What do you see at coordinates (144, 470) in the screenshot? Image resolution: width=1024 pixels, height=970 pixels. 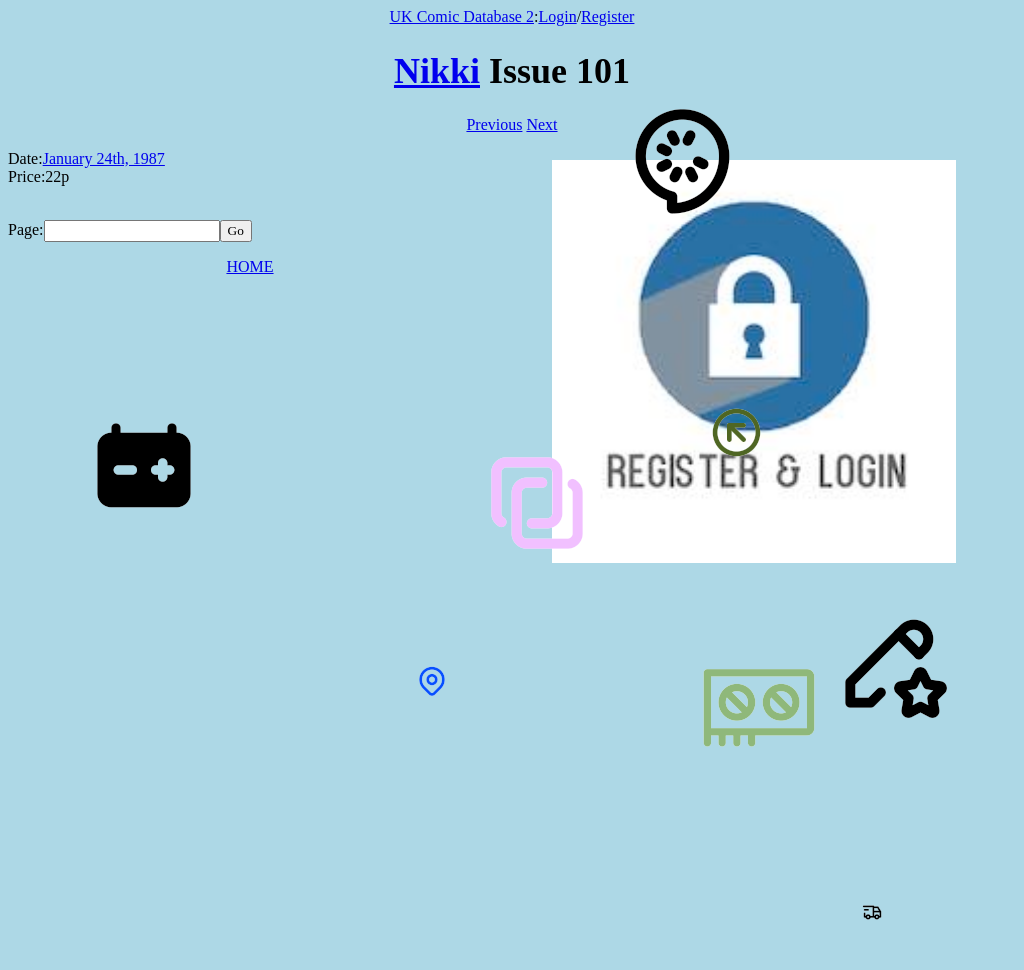 I see `indicates vehicle battery status` at bounding box center [144, 470].